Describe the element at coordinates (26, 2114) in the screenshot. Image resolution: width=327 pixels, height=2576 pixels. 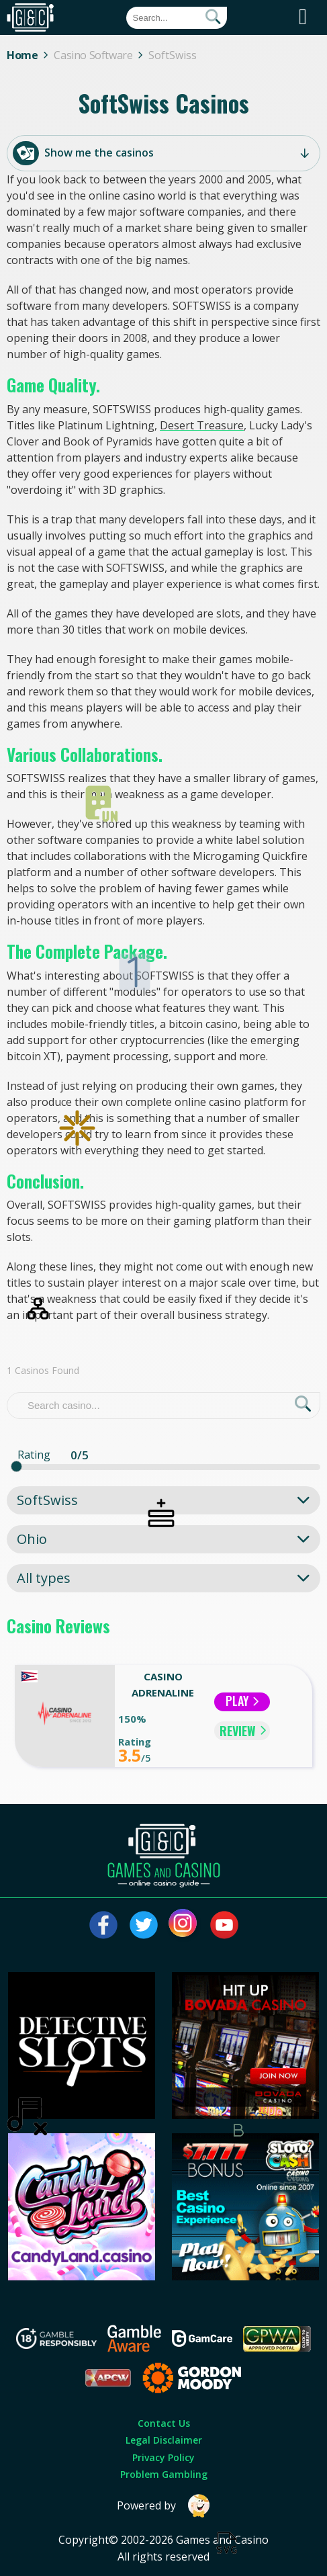
I see `remove a song from playlist` at that location.